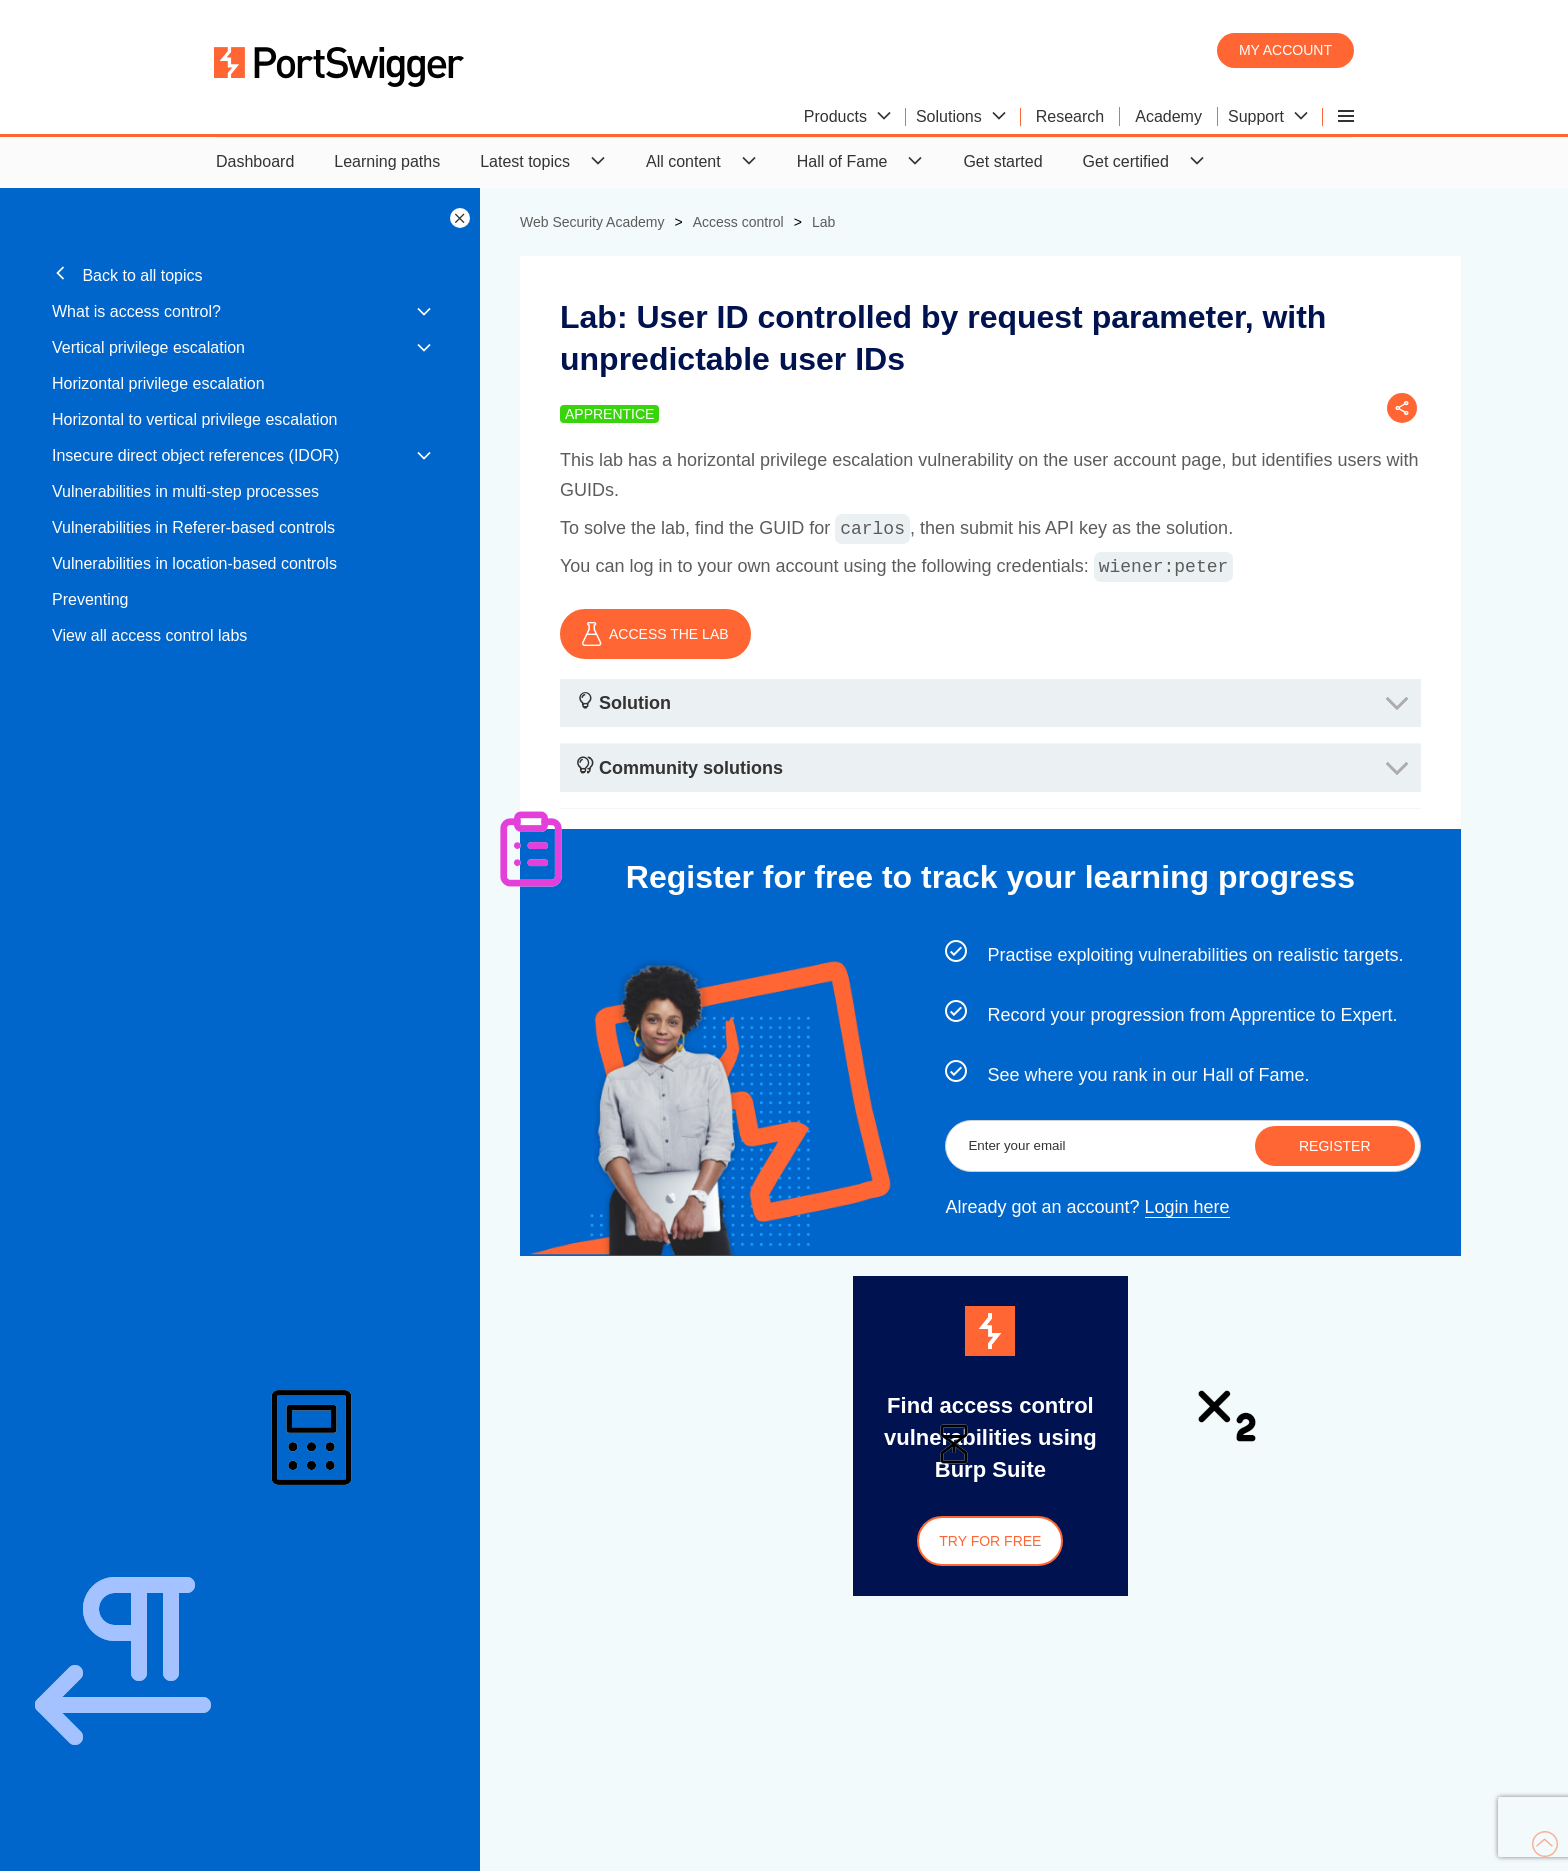 The height and width of the screenshot is (1871, 1568). Describe the element at coordinates (954, 1444) in the screenshot. I see `indicates a process is in progress` at that location.